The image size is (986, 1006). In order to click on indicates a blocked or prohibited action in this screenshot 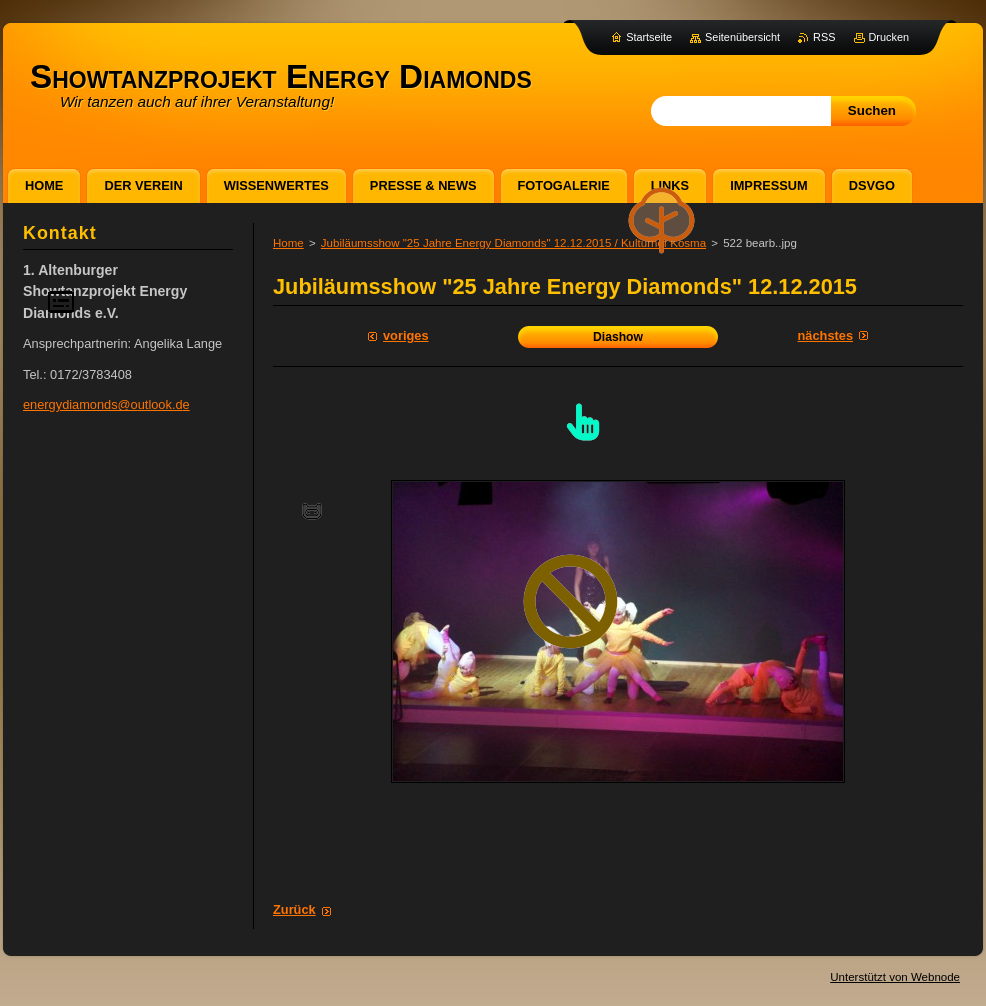, I will do `click(570, 601)`.